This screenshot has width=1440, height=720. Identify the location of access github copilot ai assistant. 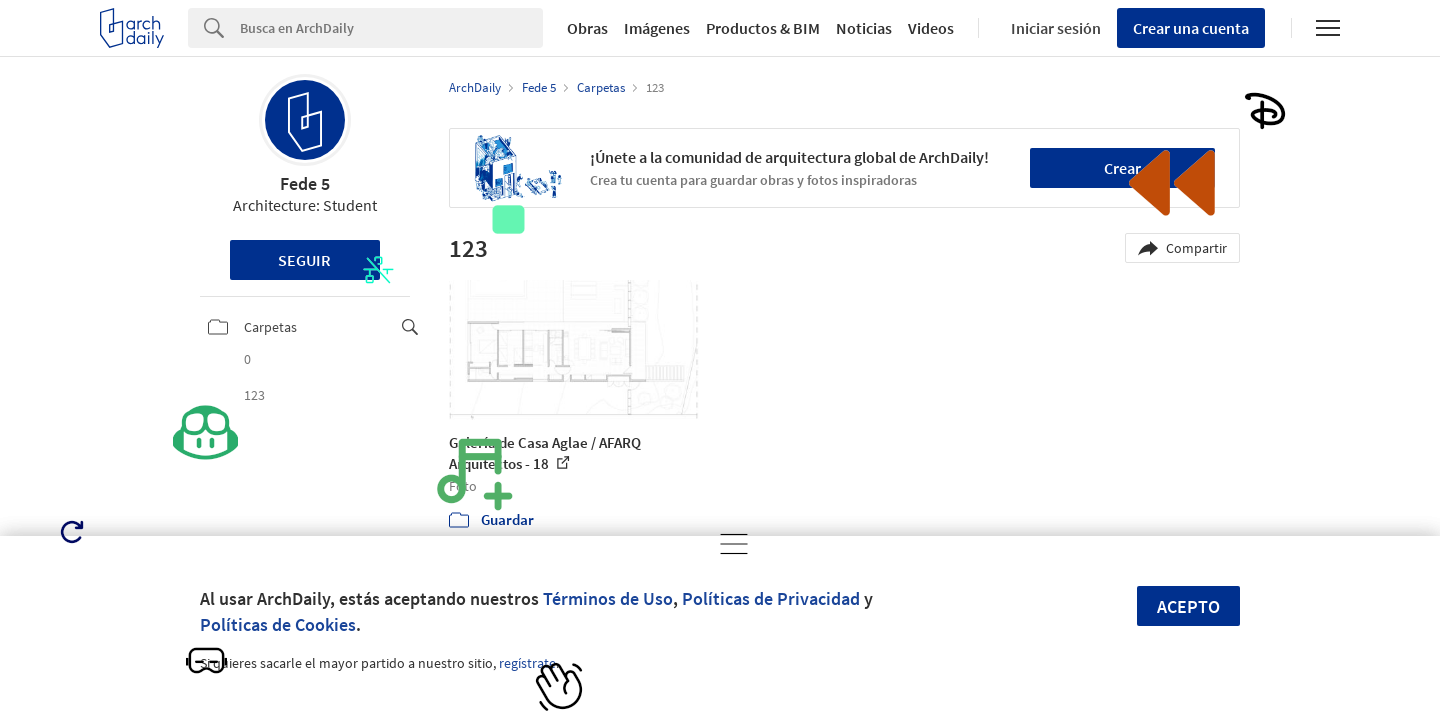
(205, 432).